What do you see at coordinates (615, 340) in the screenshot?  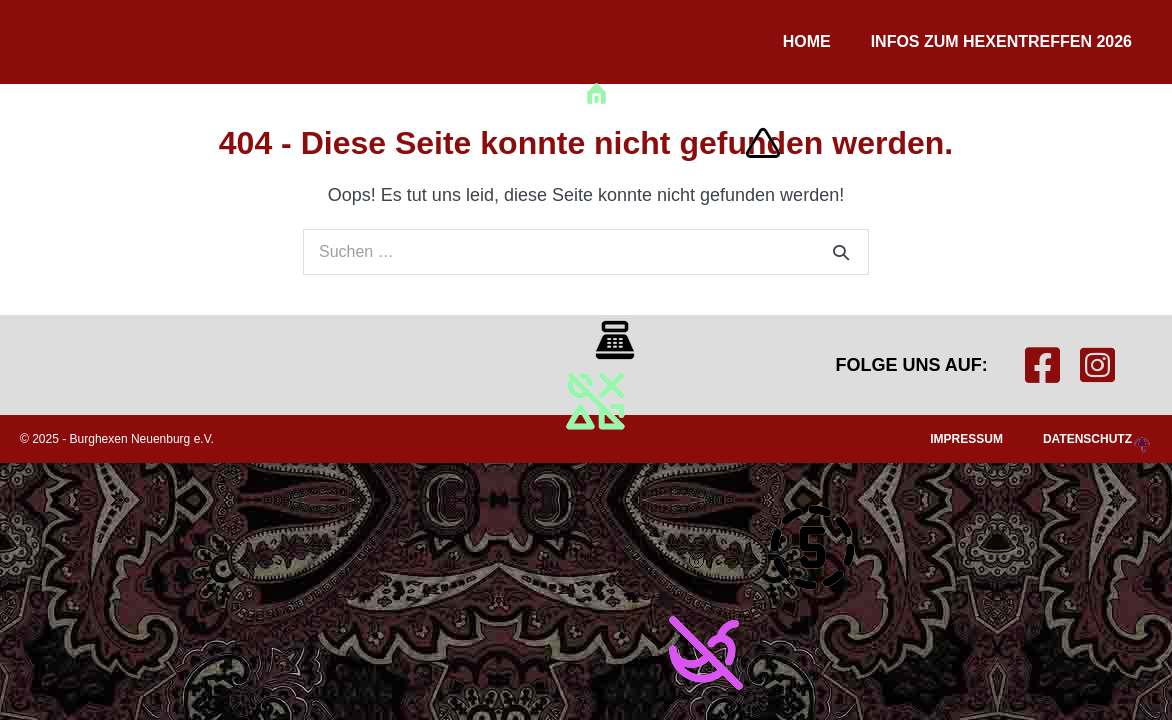 I see `access point of sale or checkout system` at bounding box center [615, 340].